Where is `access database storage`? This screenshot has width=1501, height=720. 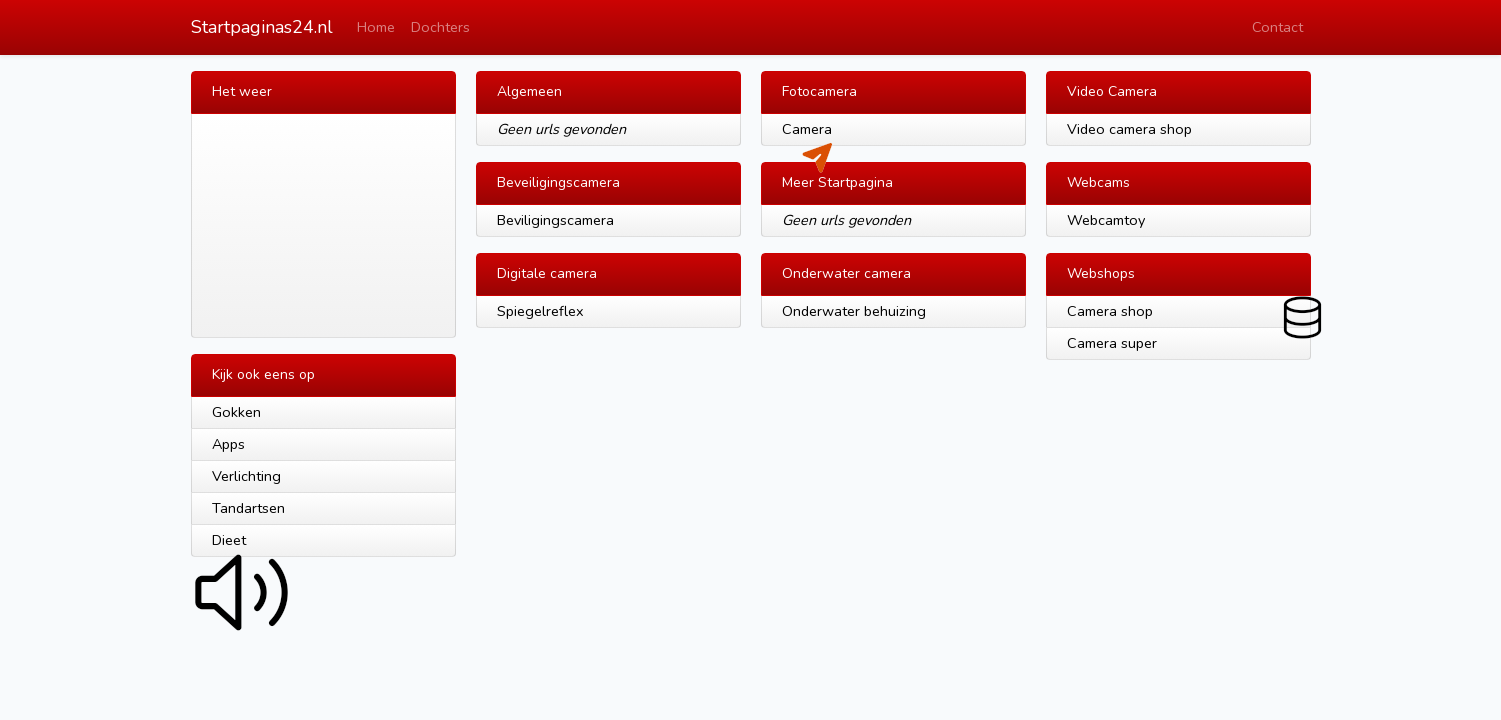 access database storage is located at coordinates (1302, 317).